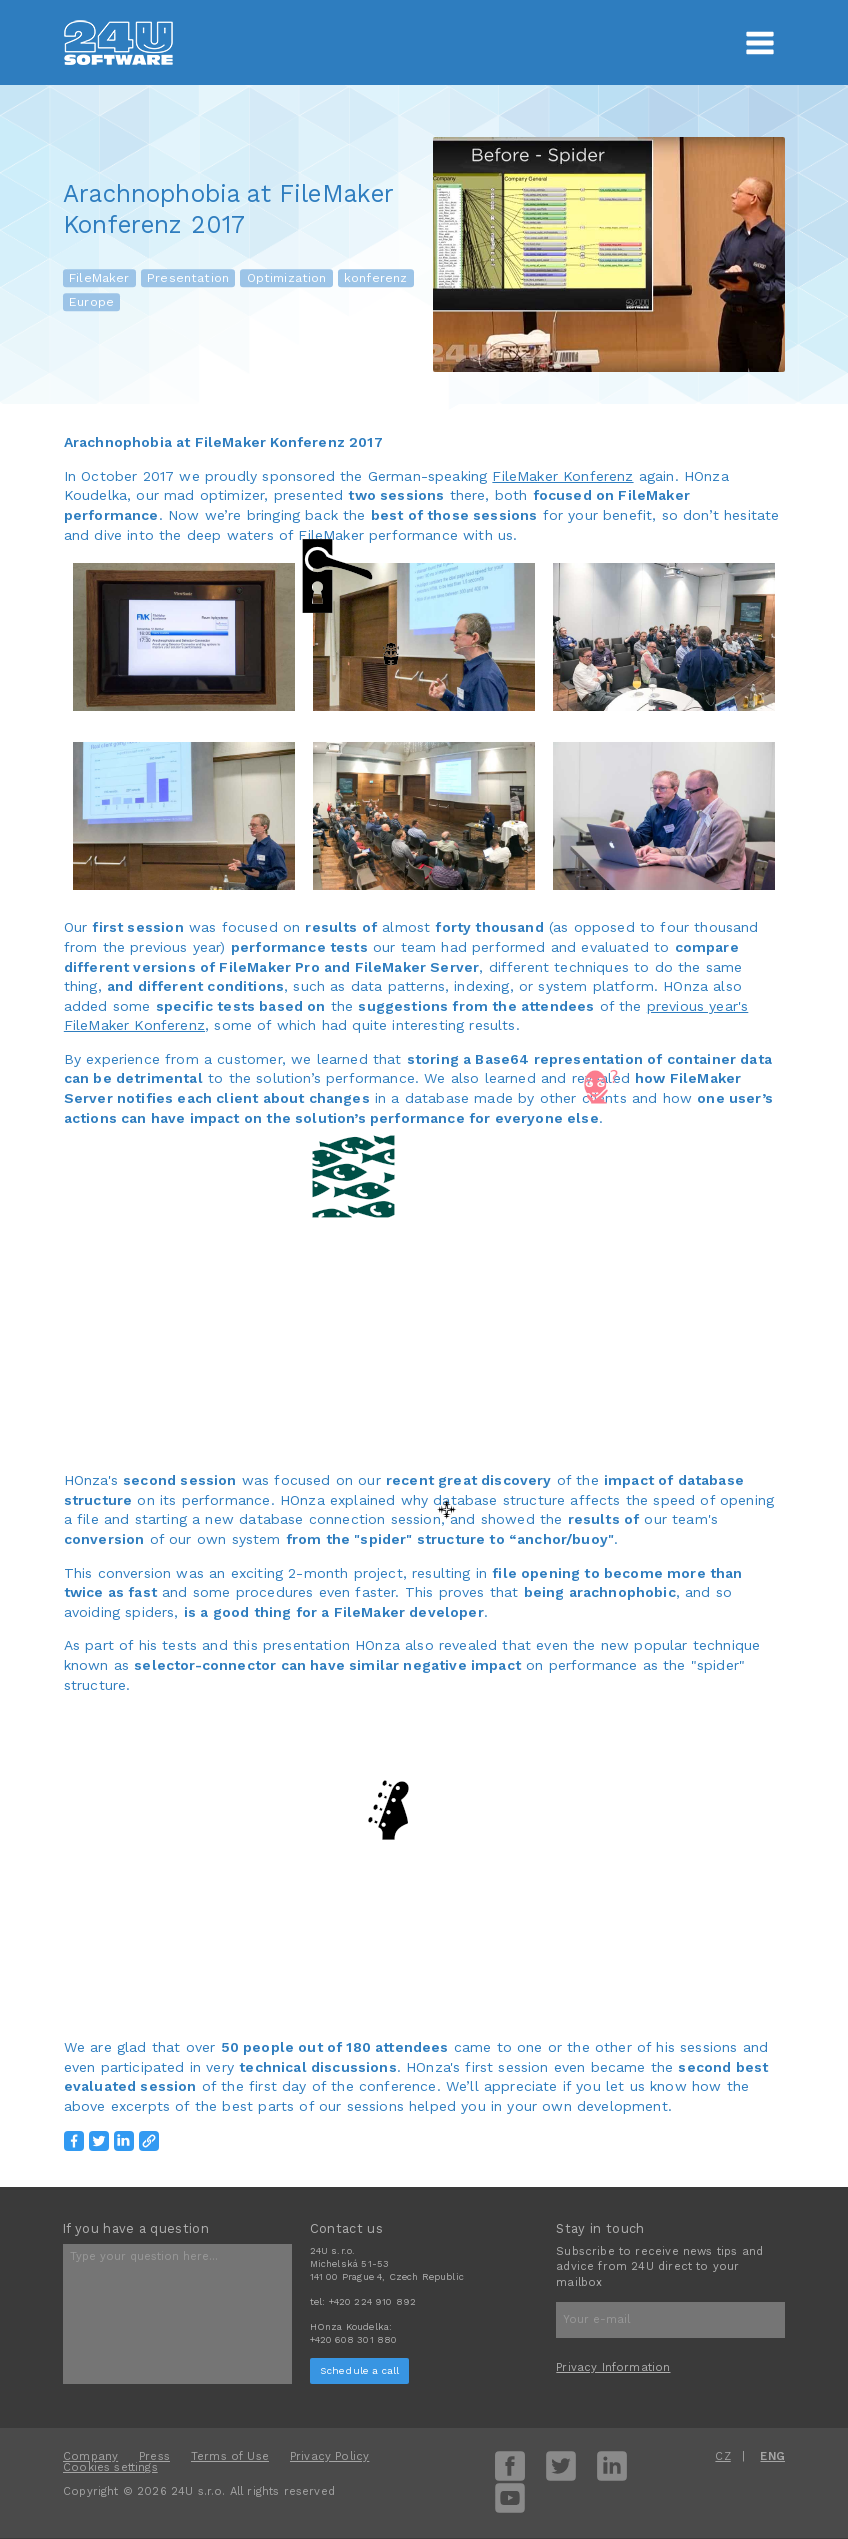  What do you see at coordinates (353, 1176) in the screenshot?
I see `indicates marine life or aquarium feature in a game` at bounding box center [353, 1176].